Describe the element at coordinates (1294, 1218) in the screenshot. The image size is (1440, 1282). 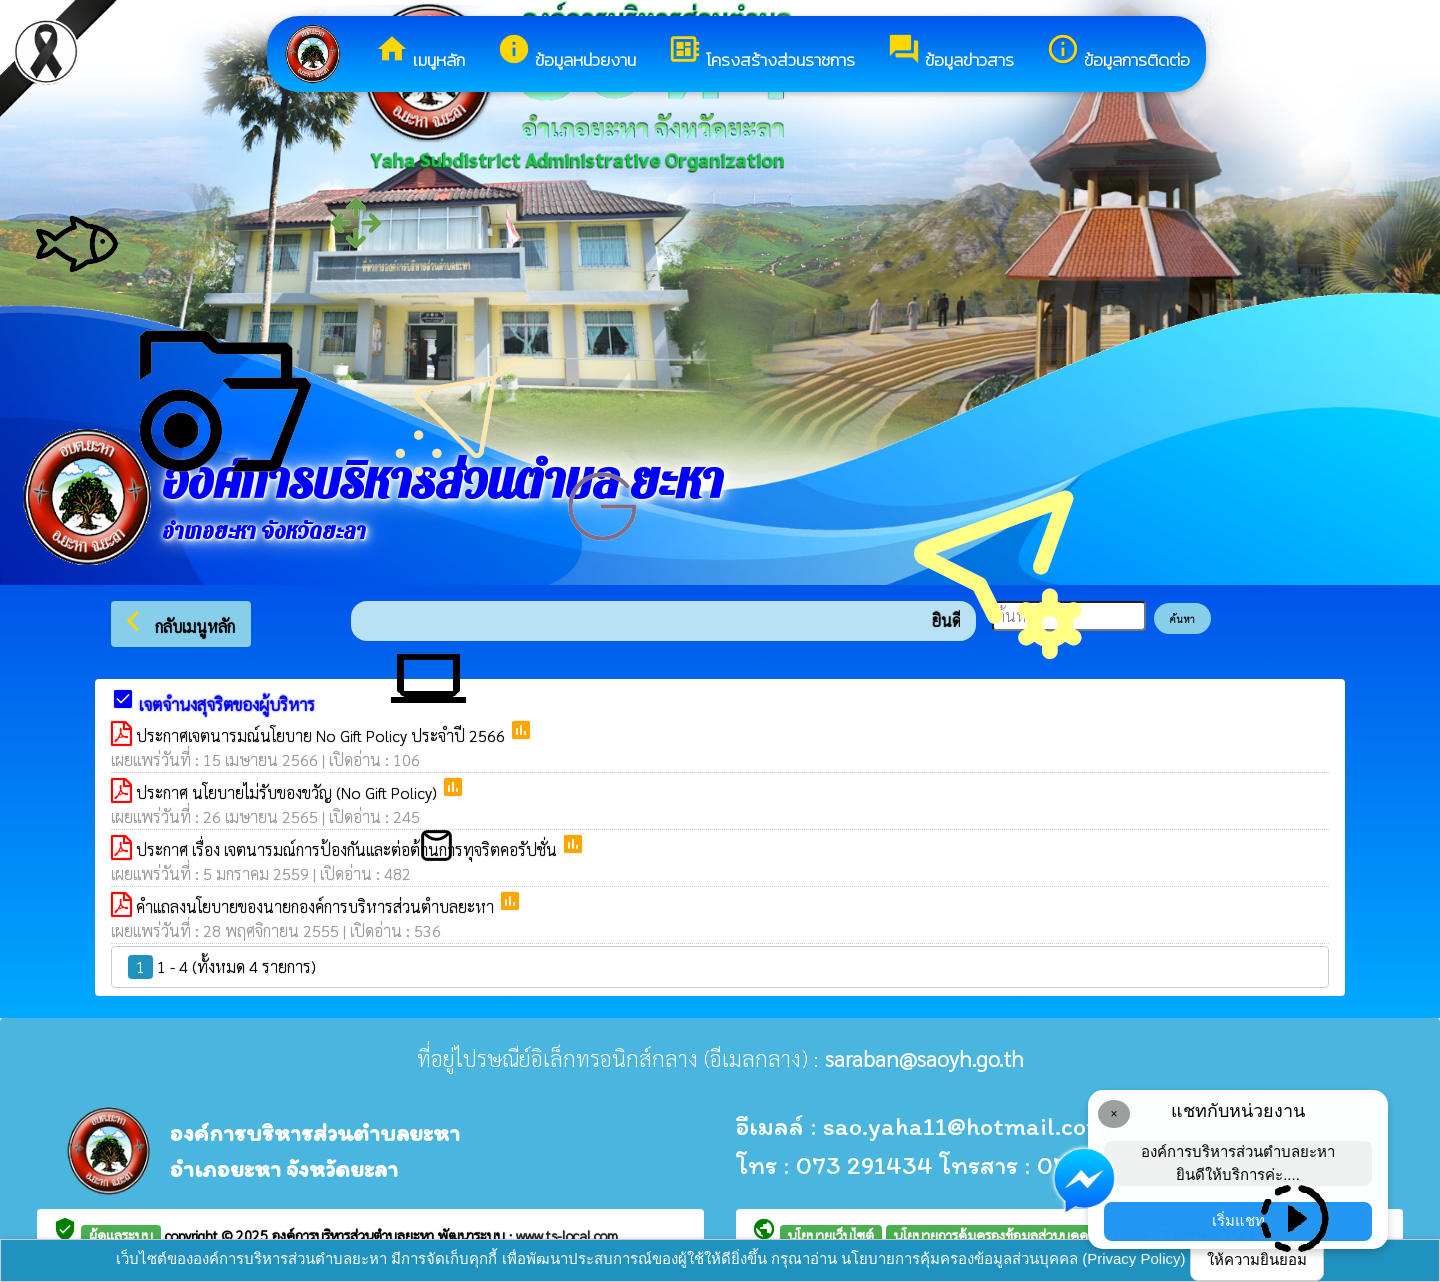
I see `enable slow motion video recording` at that location.